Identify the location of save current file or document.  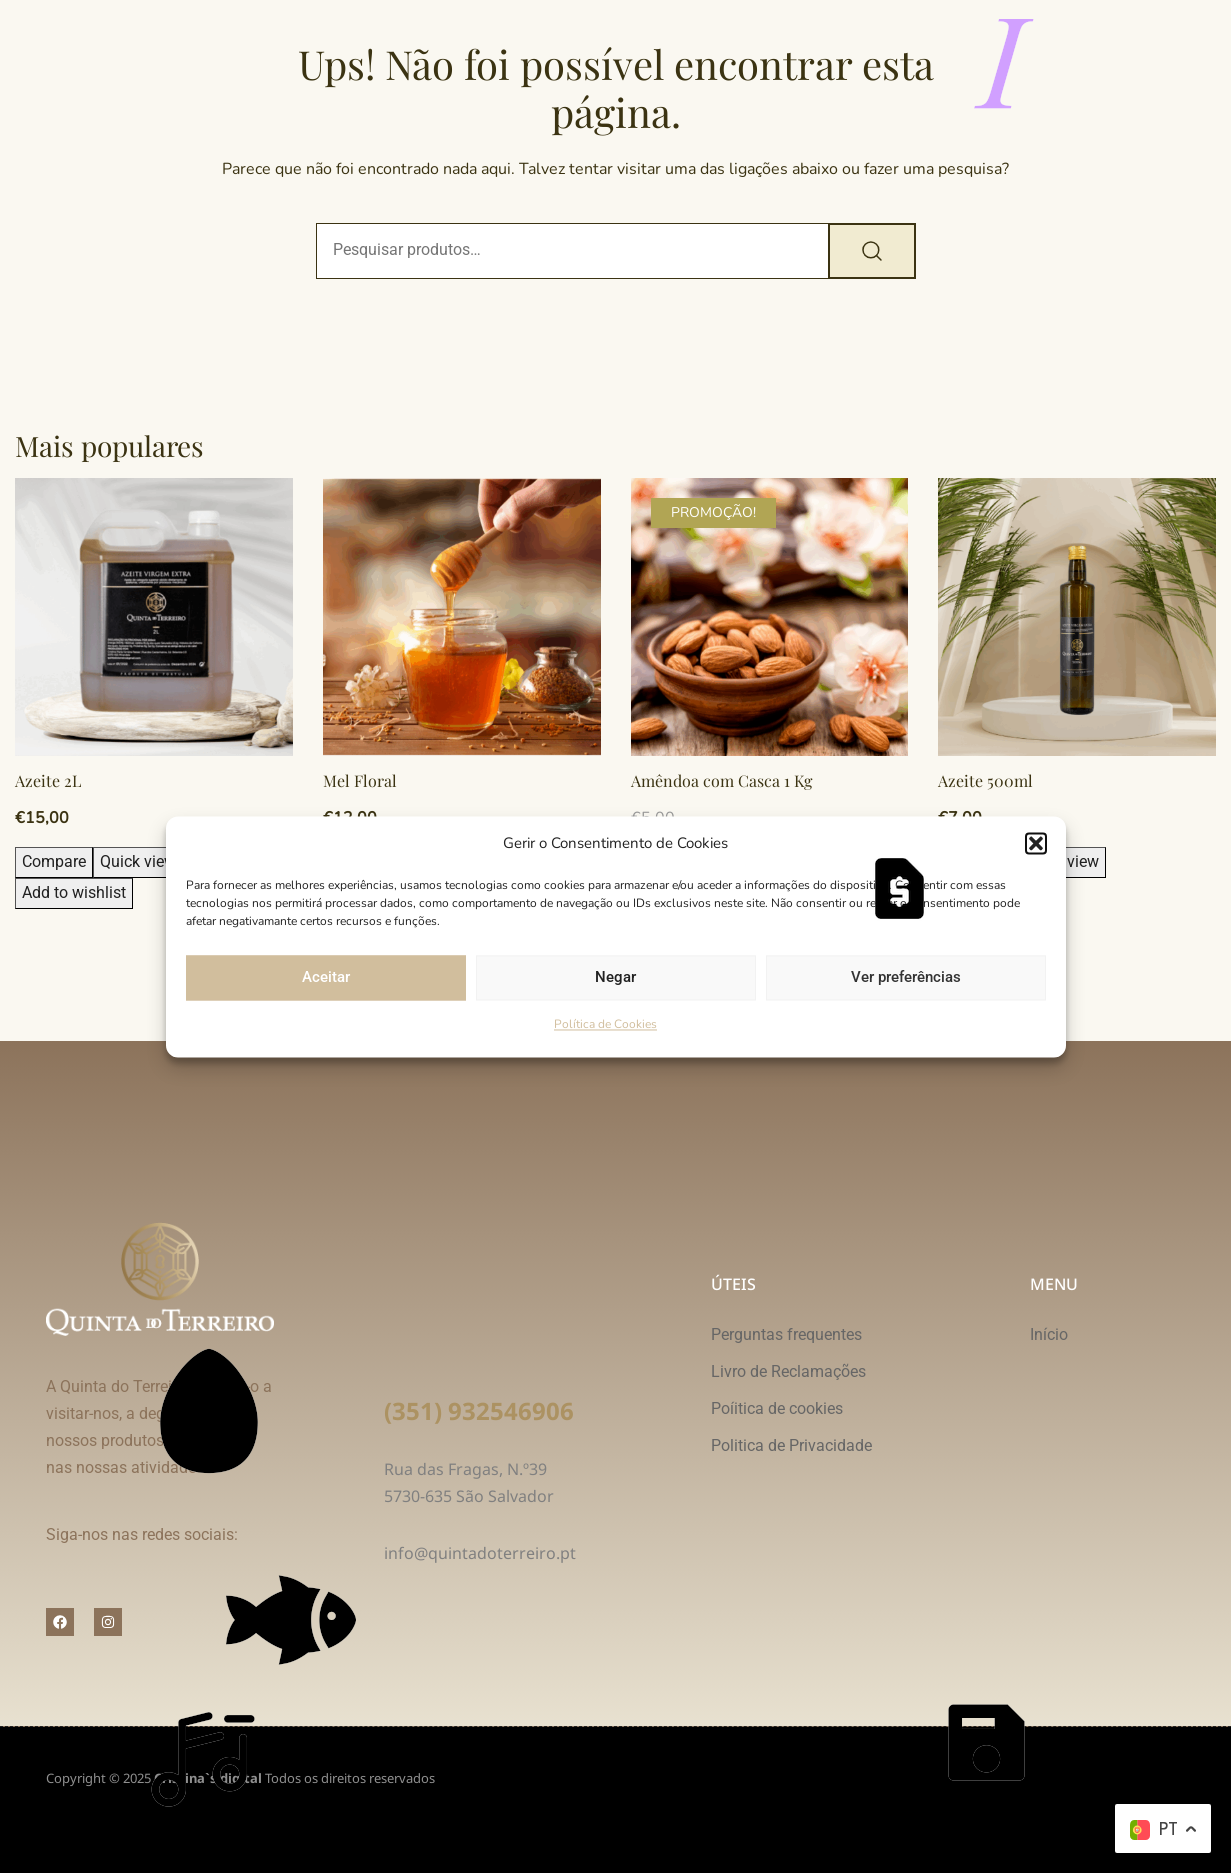
(986, 1742).